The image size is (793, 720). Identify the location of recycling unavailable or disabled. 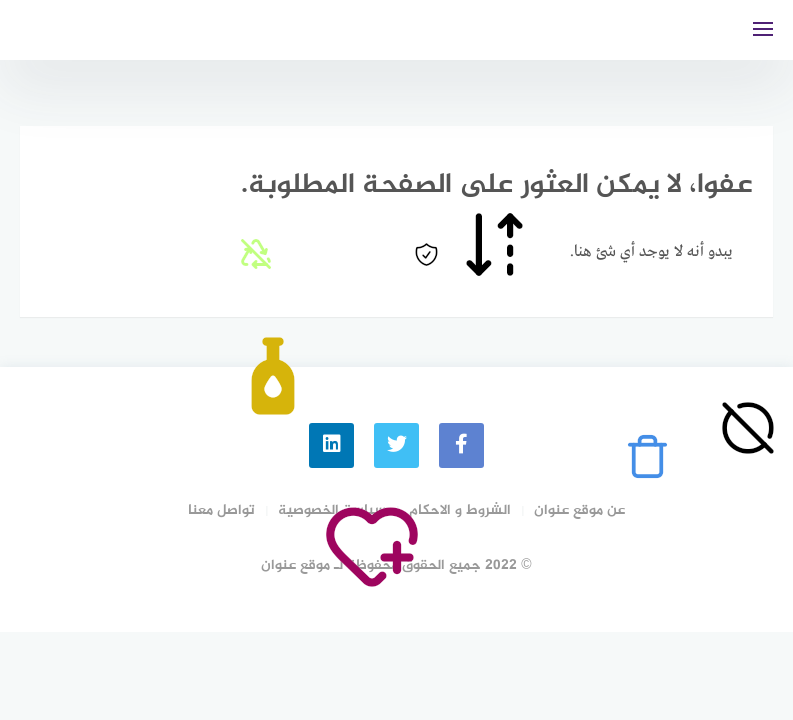
(256, 254).